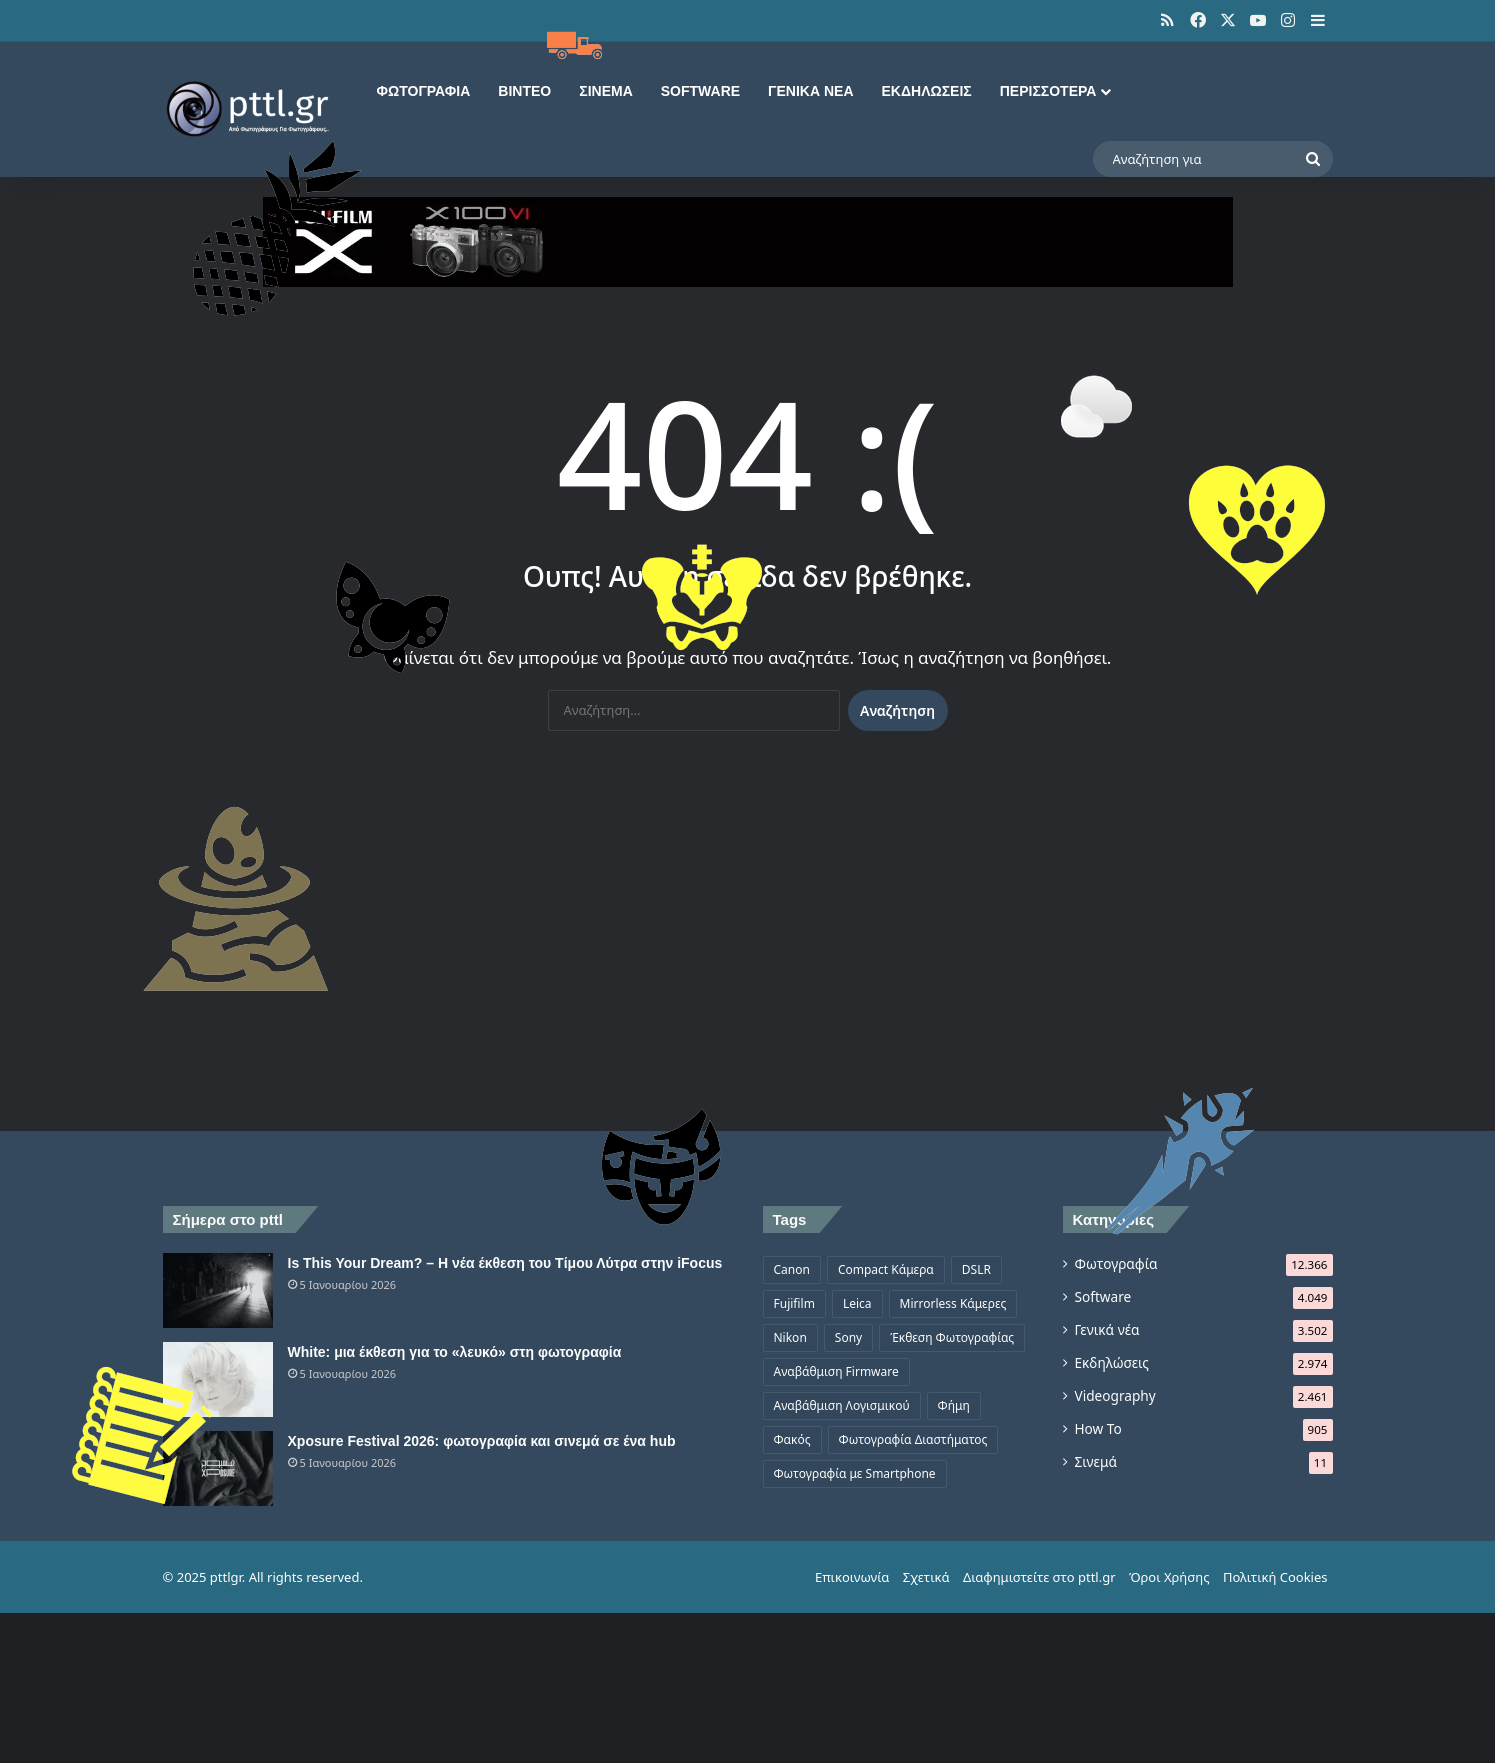 The height and width of the screenshot is (1763, 1495). Describe the element at coordinates (280, 229) in the screenshot. I see `tropical or exotic food category` at that location.